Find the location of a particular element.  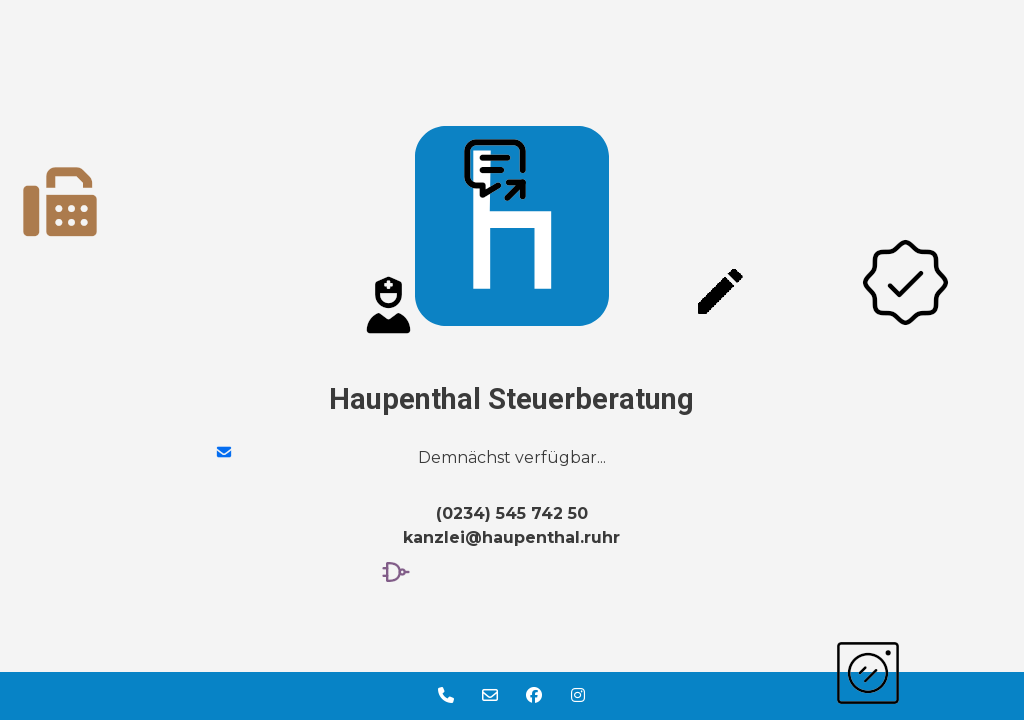

indicates verified or authenticated status is located at coordinates (905, 282).